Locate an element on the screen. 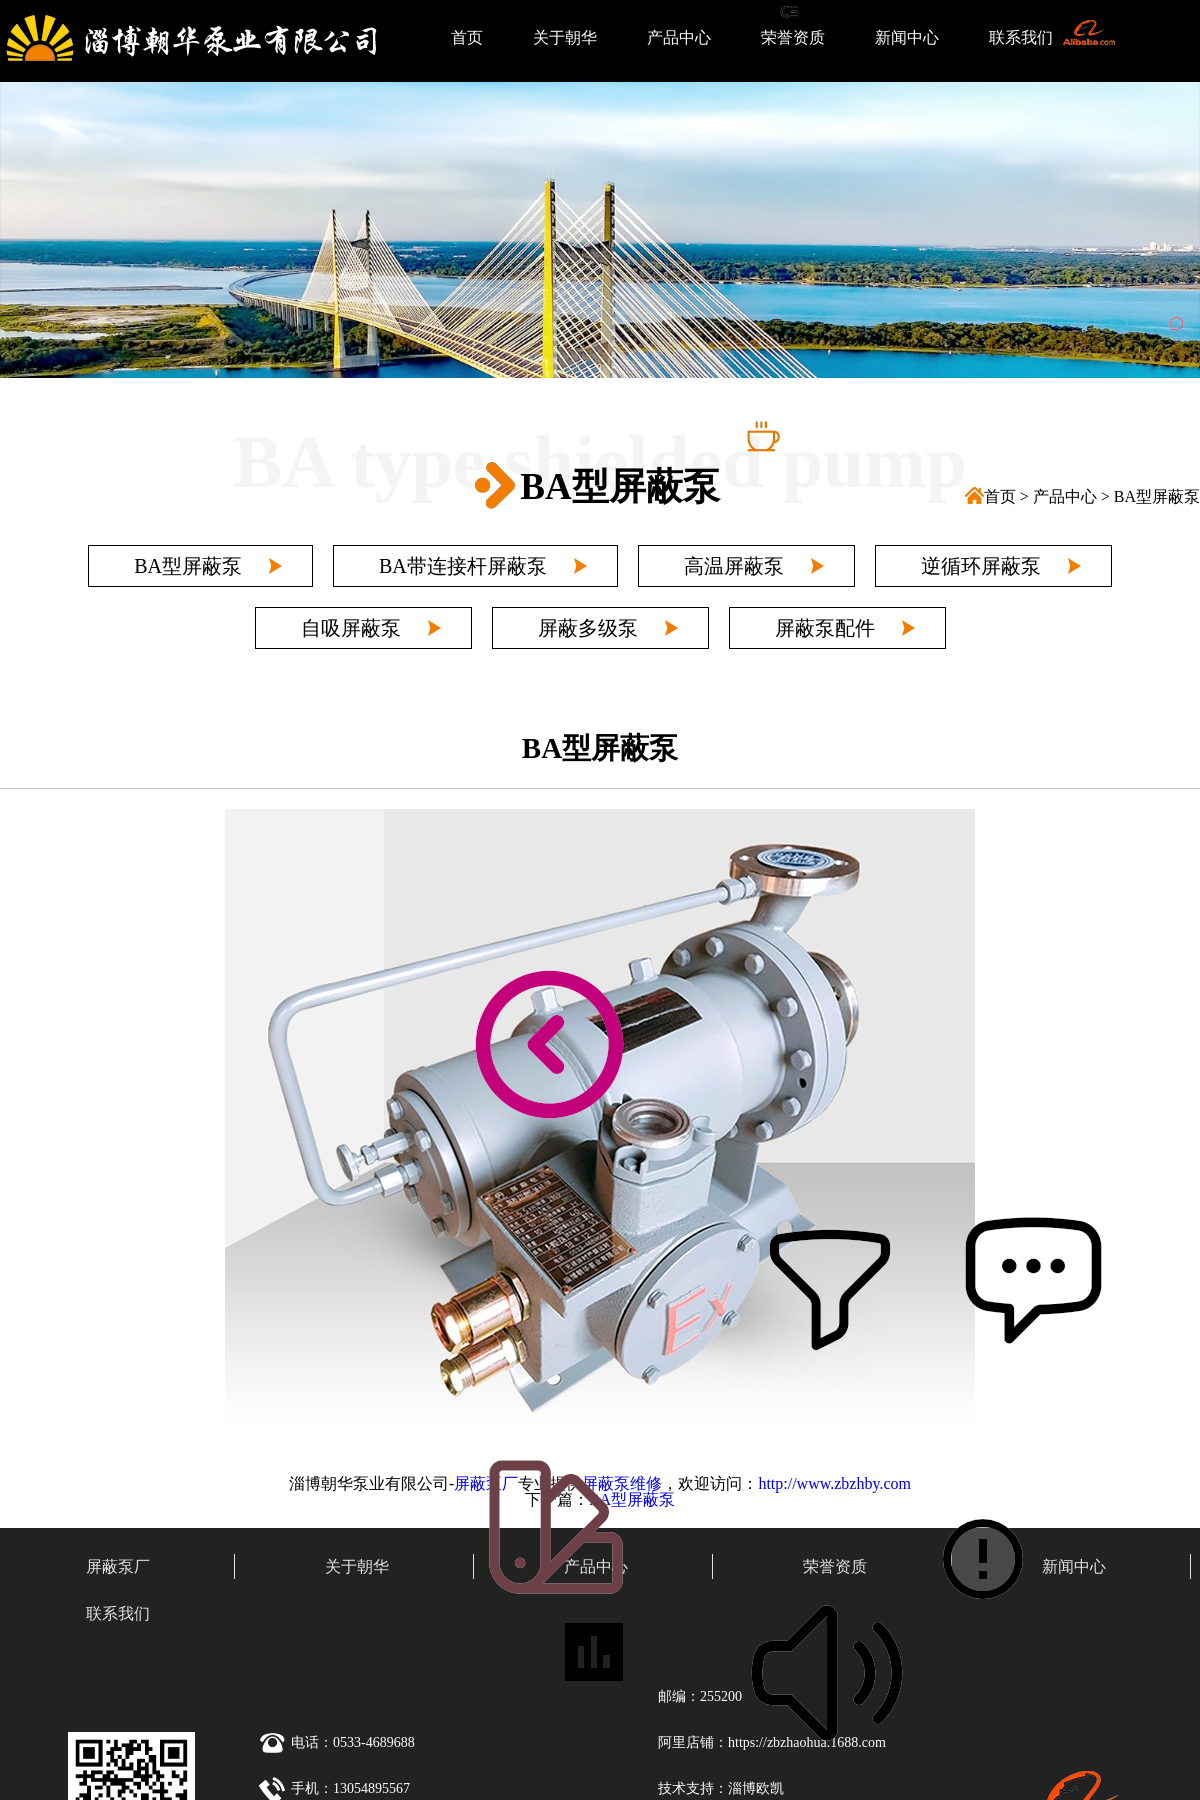 Image resolution: width=1200 pixels, height=1800 pixels. move item to the bottom of the list is located at coordinates (789, 12).